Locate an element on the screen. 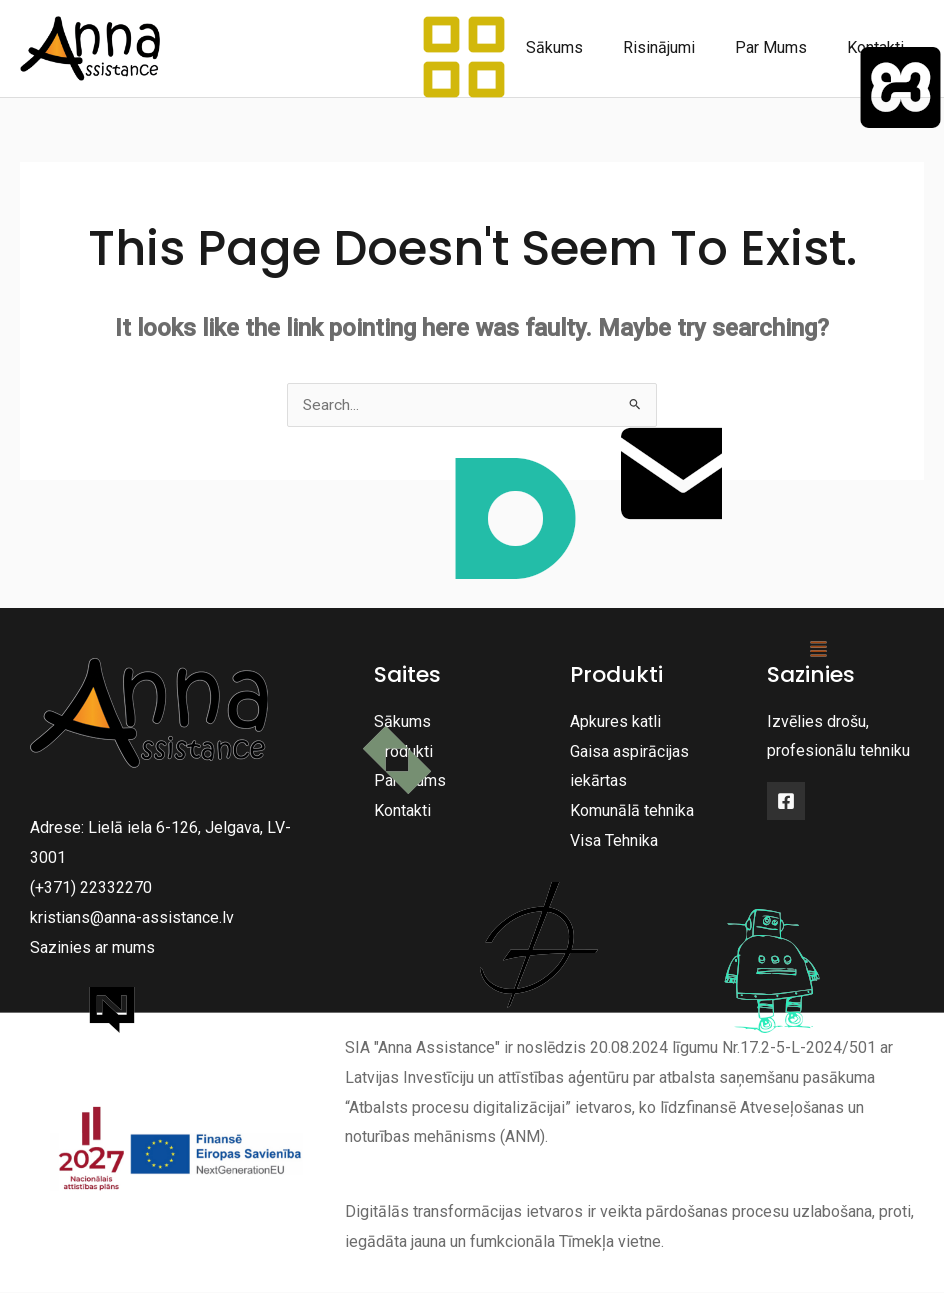  mailbox.org email service logo is located at coordinates (671, 473).